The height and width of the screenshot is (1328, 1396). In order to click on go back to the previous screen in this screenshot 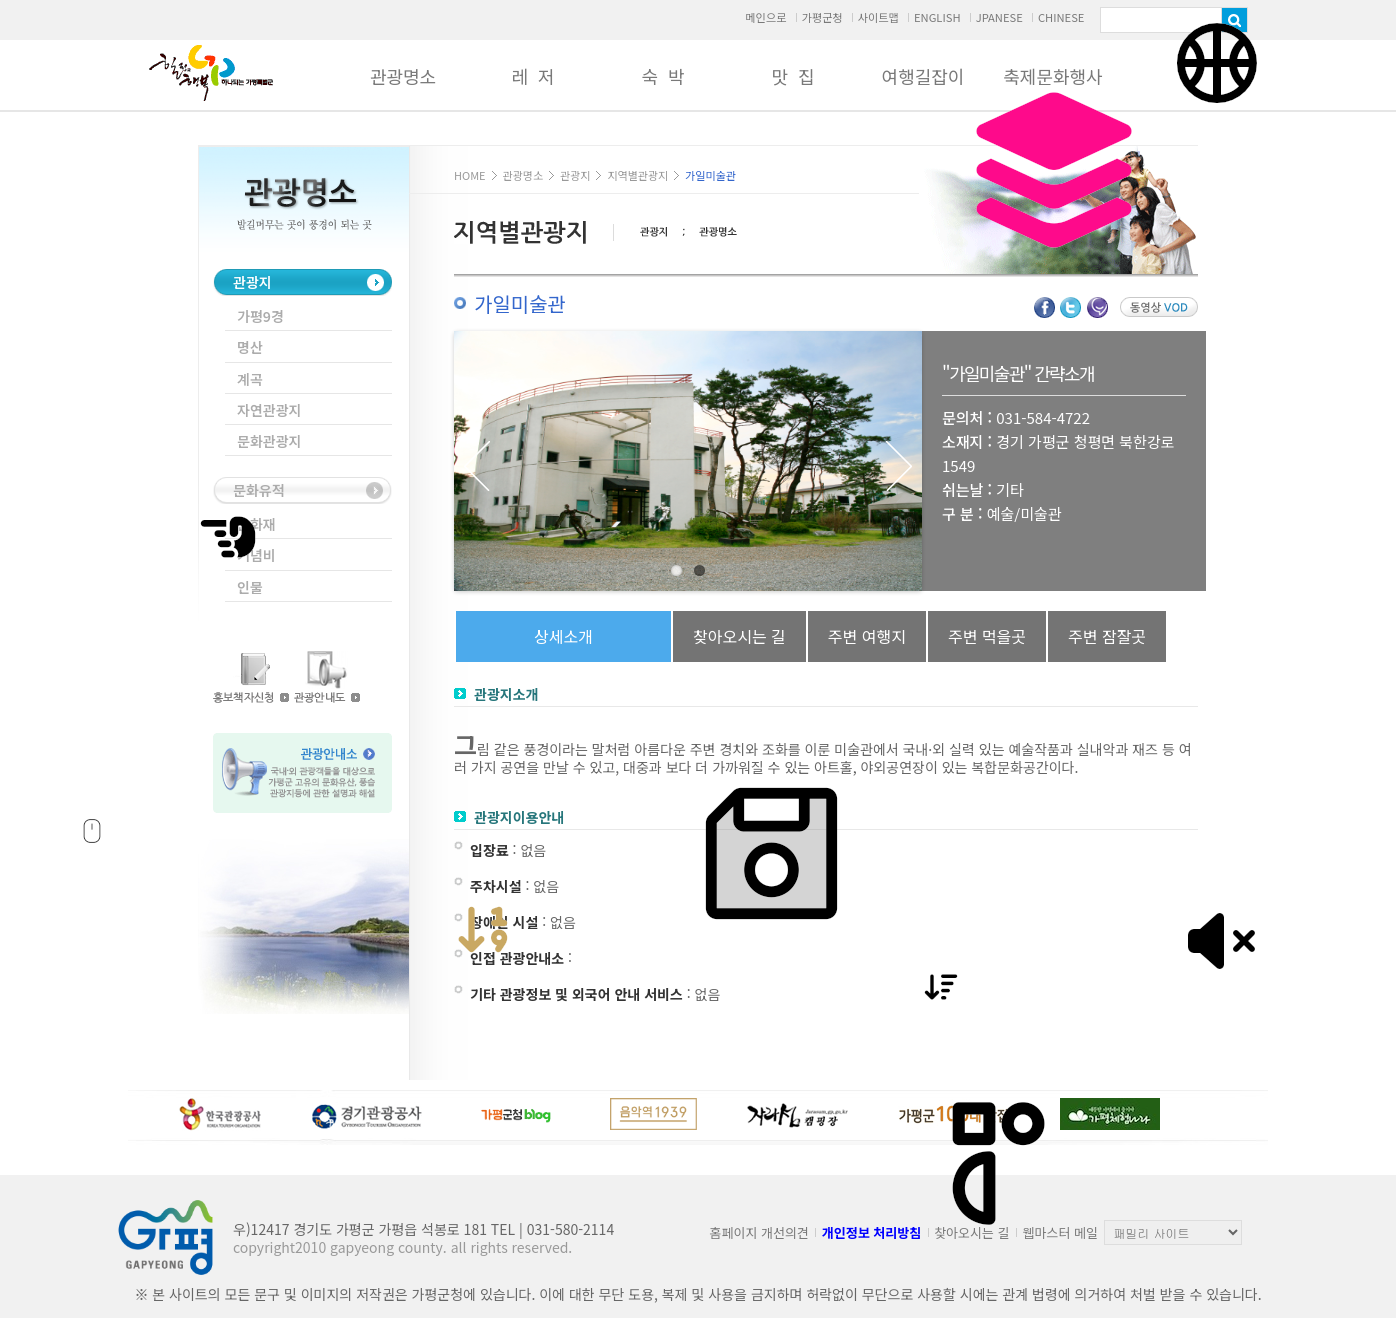, I will do `click(228, 537)`.